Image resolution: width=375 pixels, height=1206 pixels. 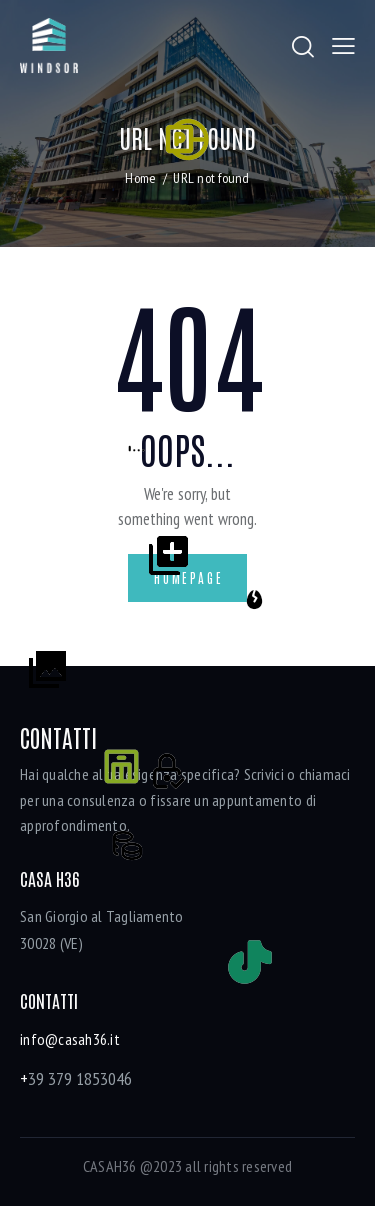 I want to click on open TikTok app, so click(x=250, y=962).